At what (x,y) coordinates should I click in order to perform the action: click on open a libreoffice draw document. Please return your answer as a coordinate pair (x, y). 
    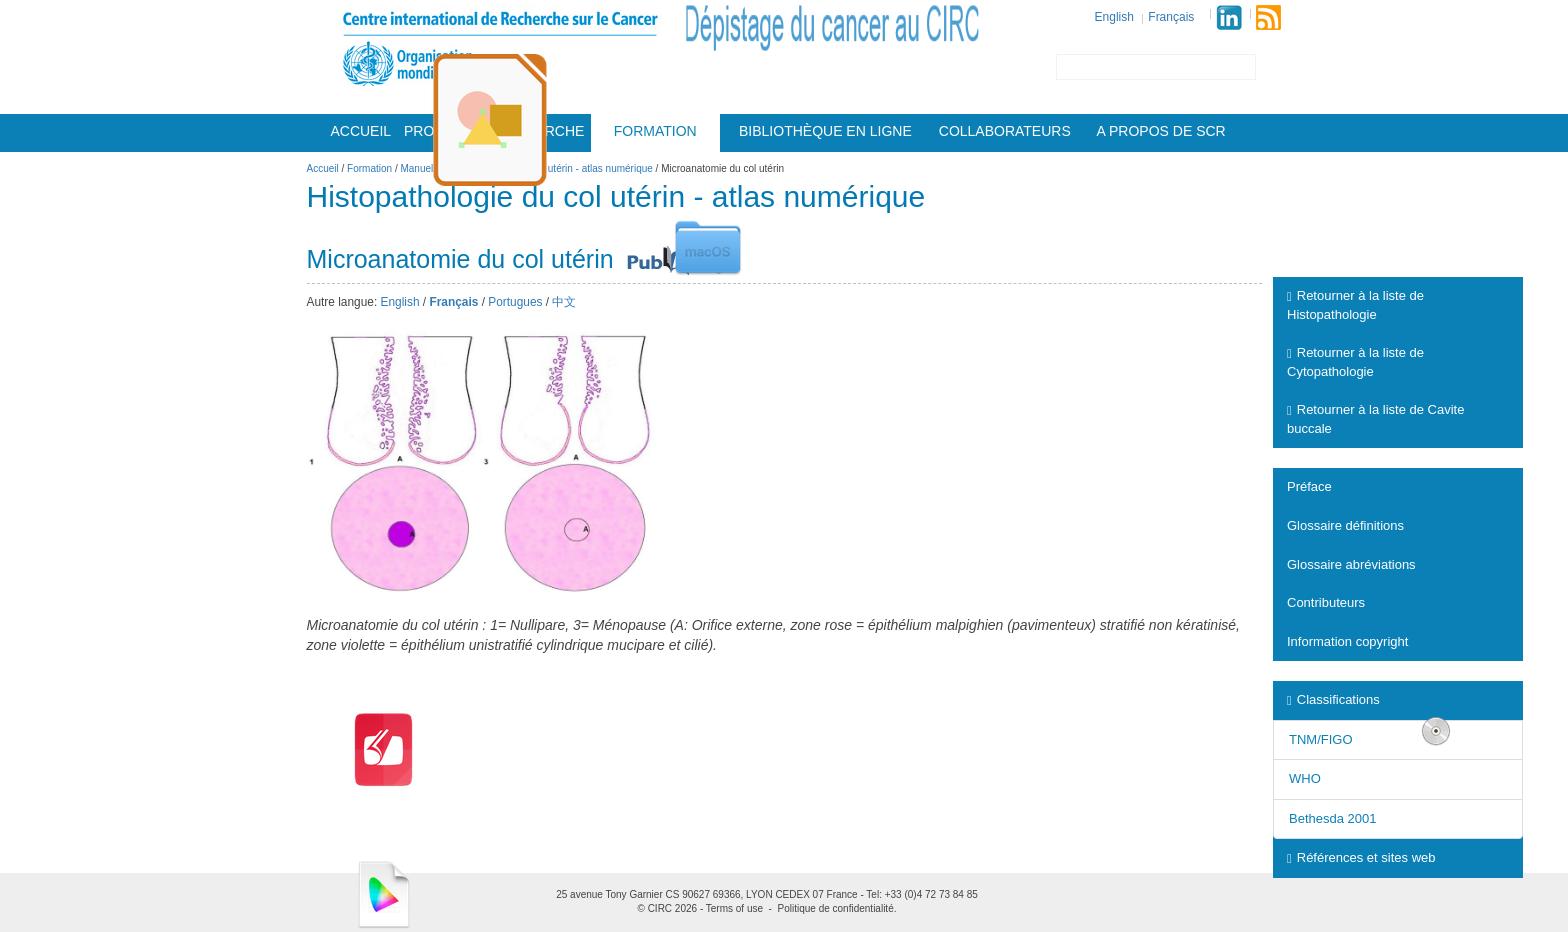
    Looking at the image, I should click on (490, 120).